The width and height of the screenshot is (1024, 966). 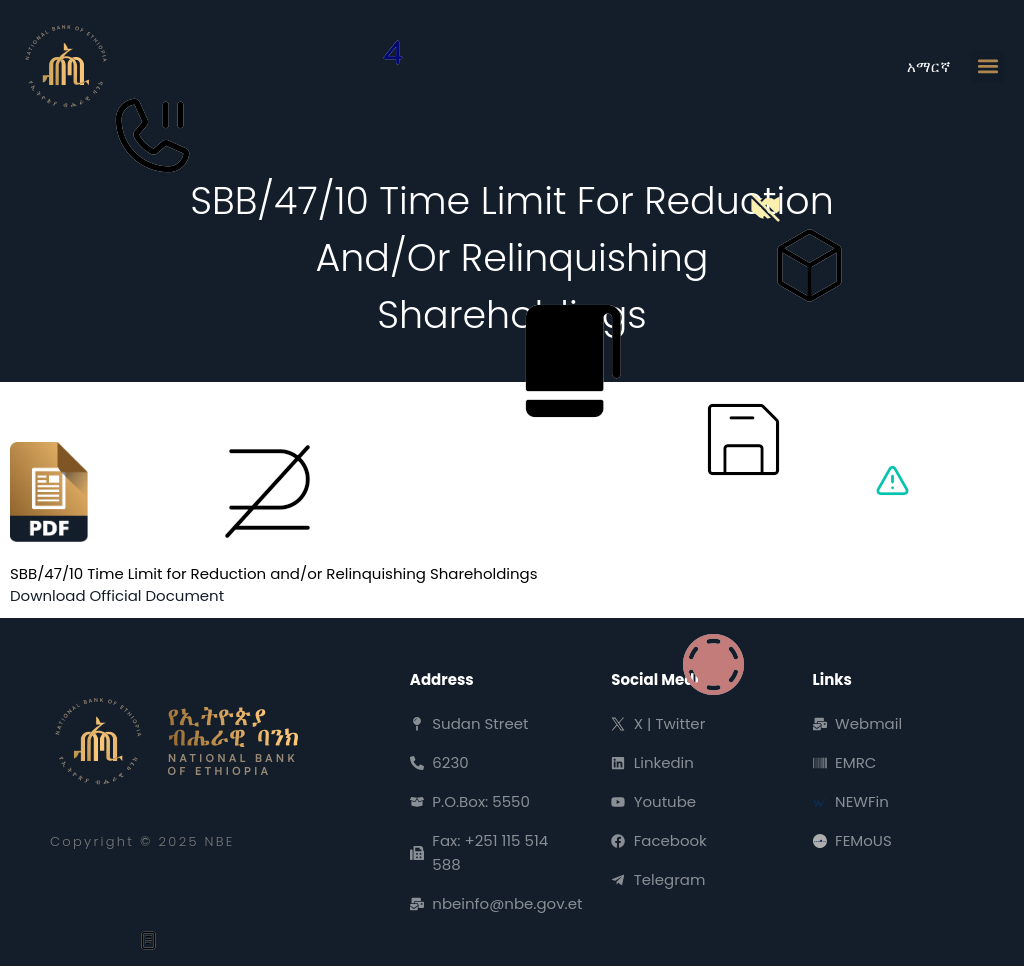 I want to click on view package or dependency details, so click(x=809, y=266).